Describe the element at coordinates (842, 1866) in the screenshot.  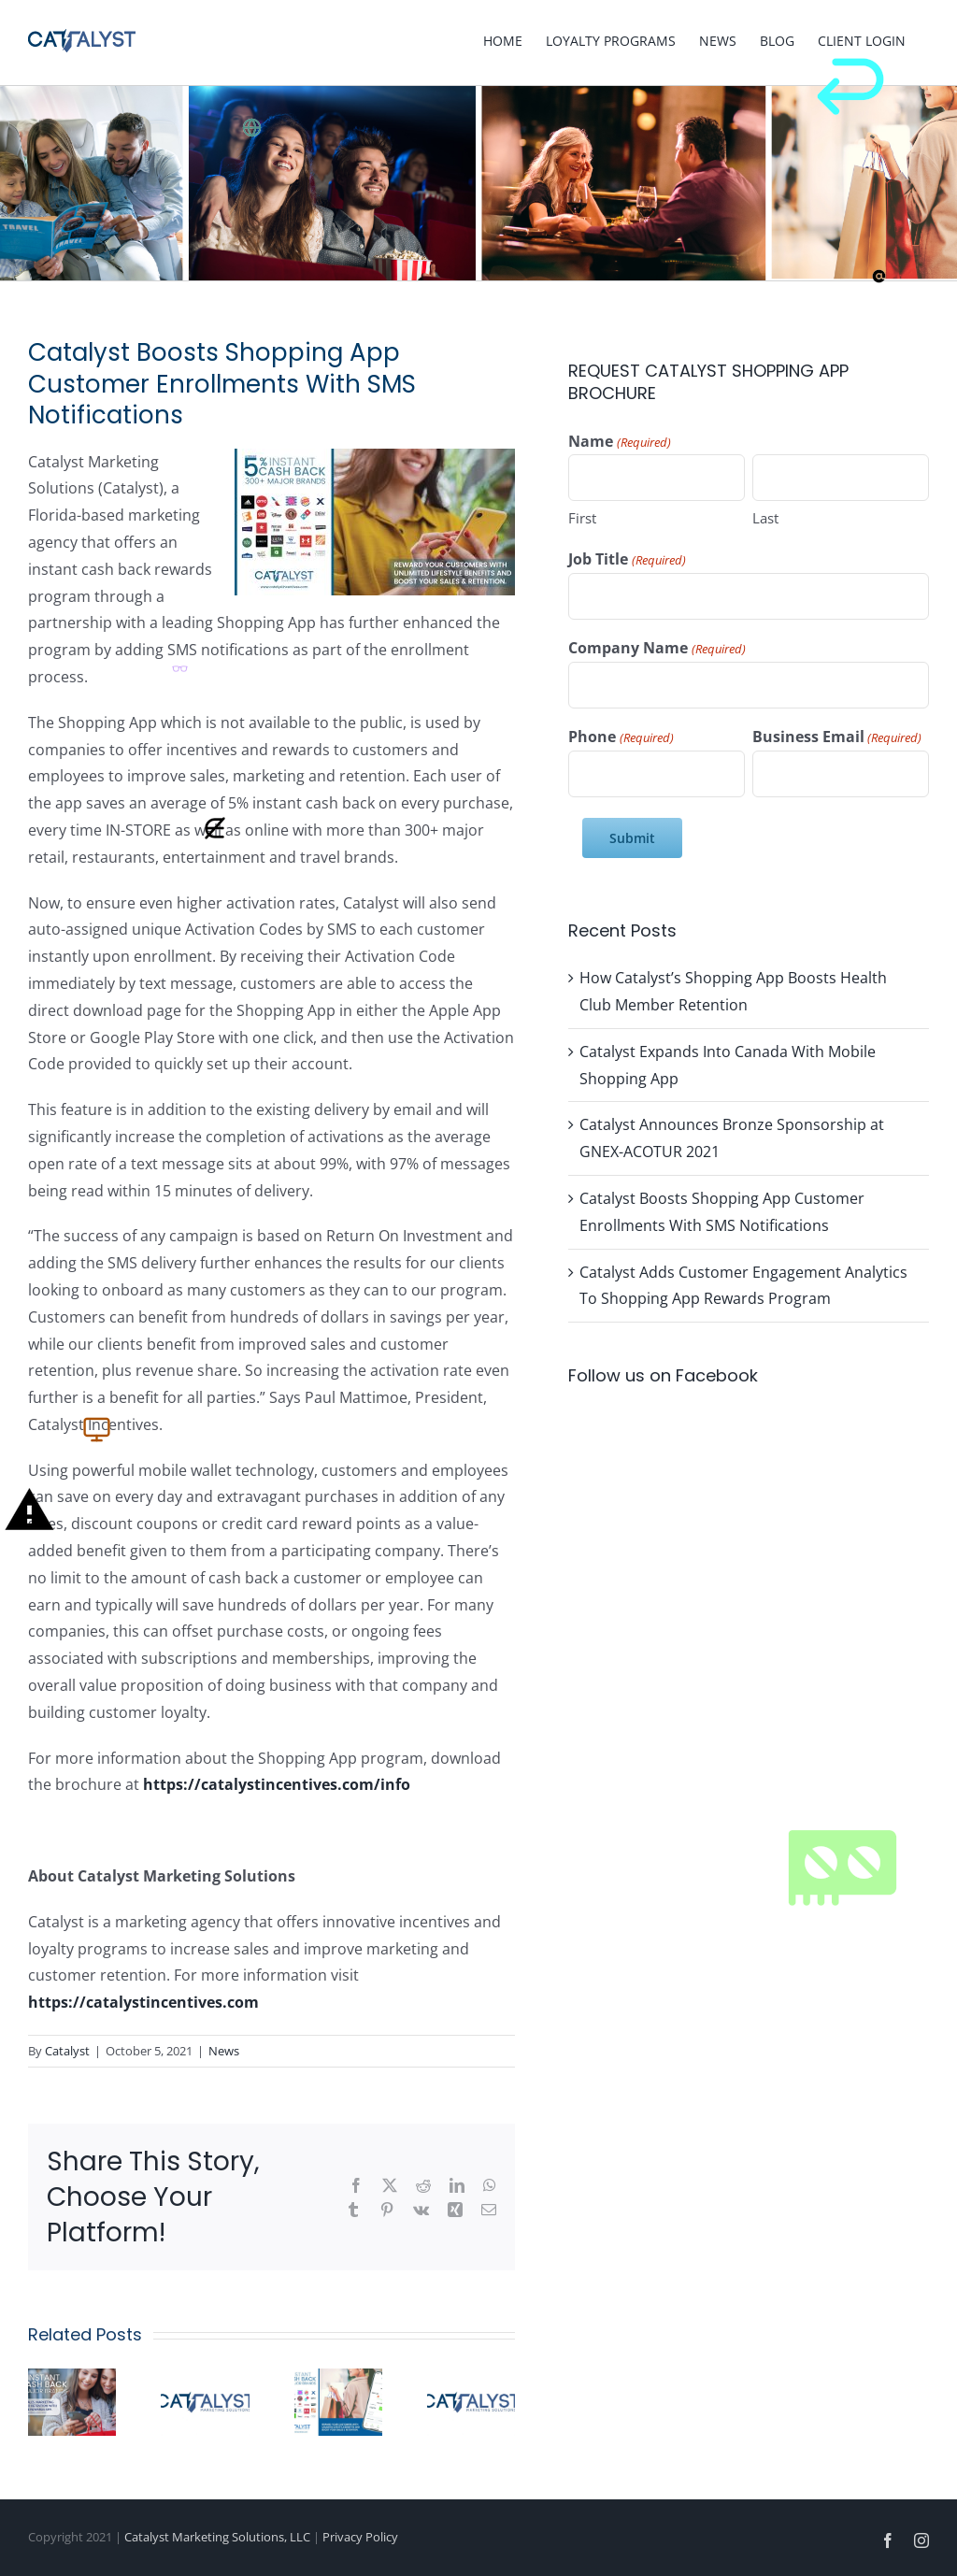
I see `view graphics card or GPU information` at that location.